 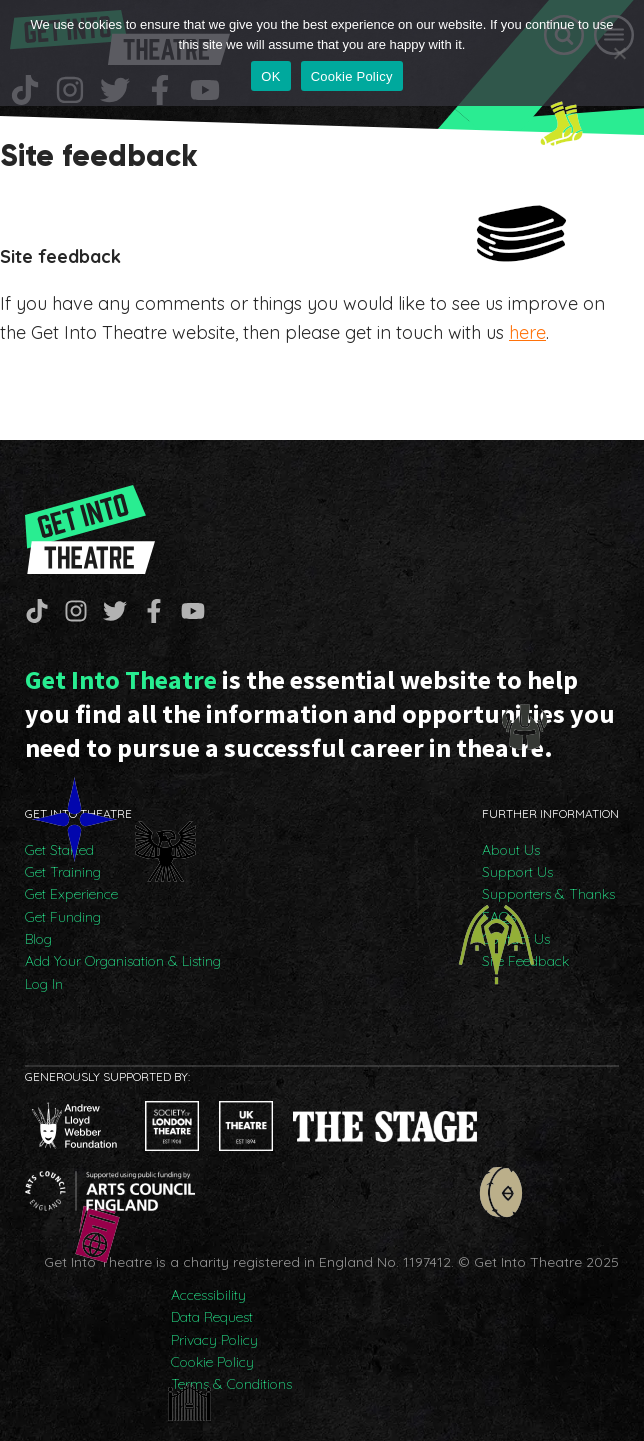 I want to click on enter a gated area or level, so click(x=189, y=1399).